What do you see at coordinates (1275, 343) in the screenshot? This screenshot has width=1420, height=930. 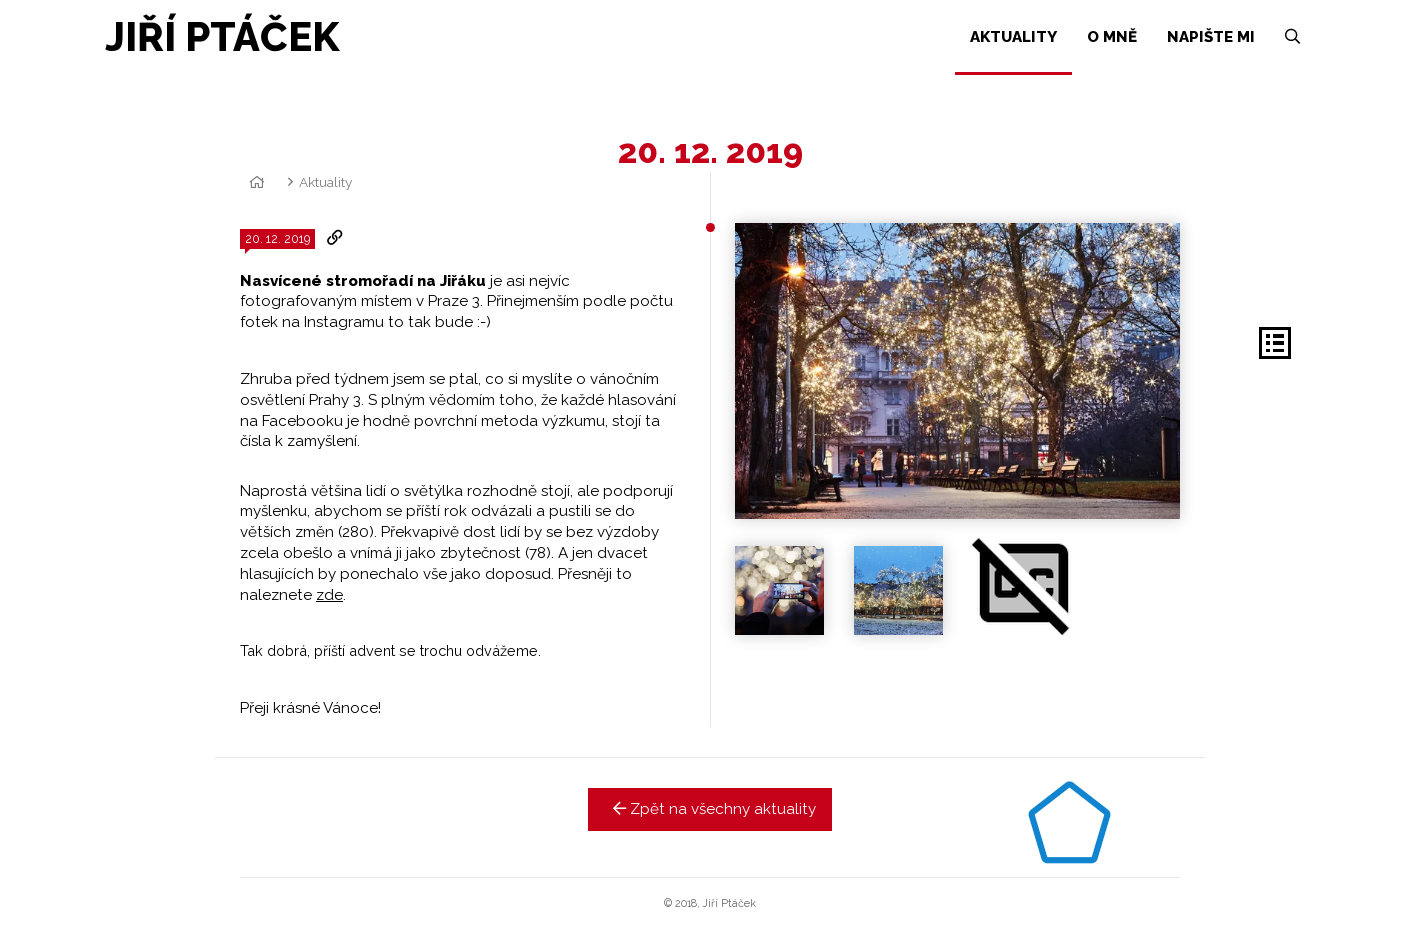 I see `view a detailed list or checklist` at bounding box center [1275, 343].